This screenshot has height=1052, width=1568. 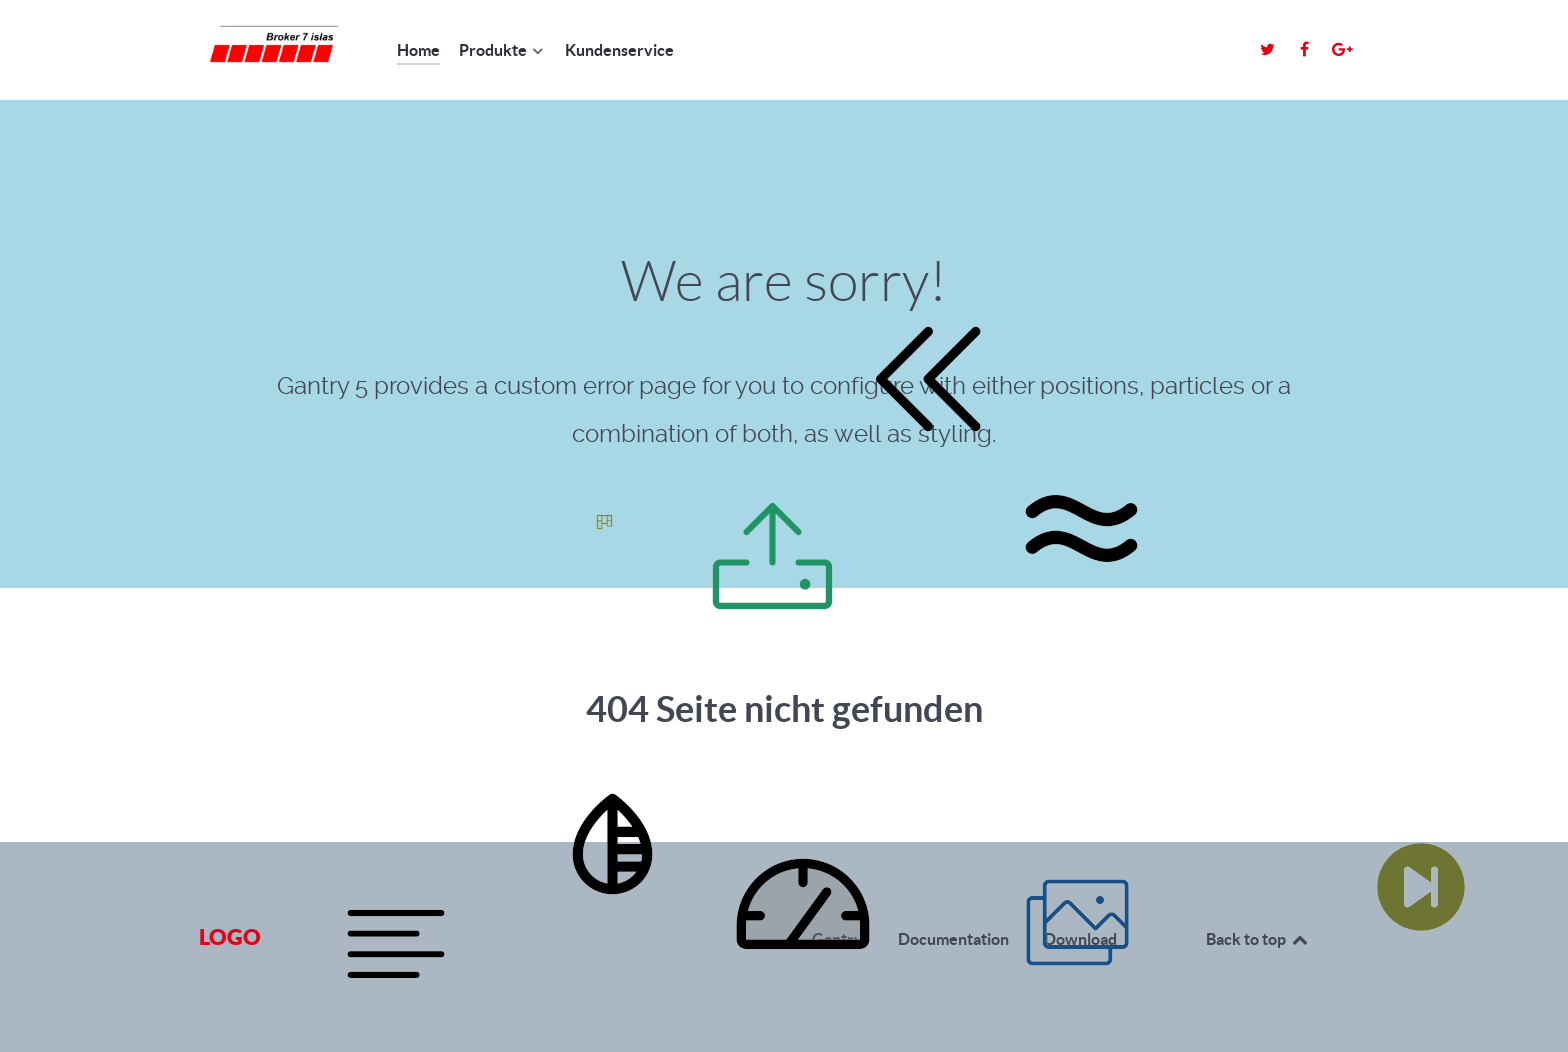 I want to click on indicates approximate or estimated value, so click(x=1081, y=528).